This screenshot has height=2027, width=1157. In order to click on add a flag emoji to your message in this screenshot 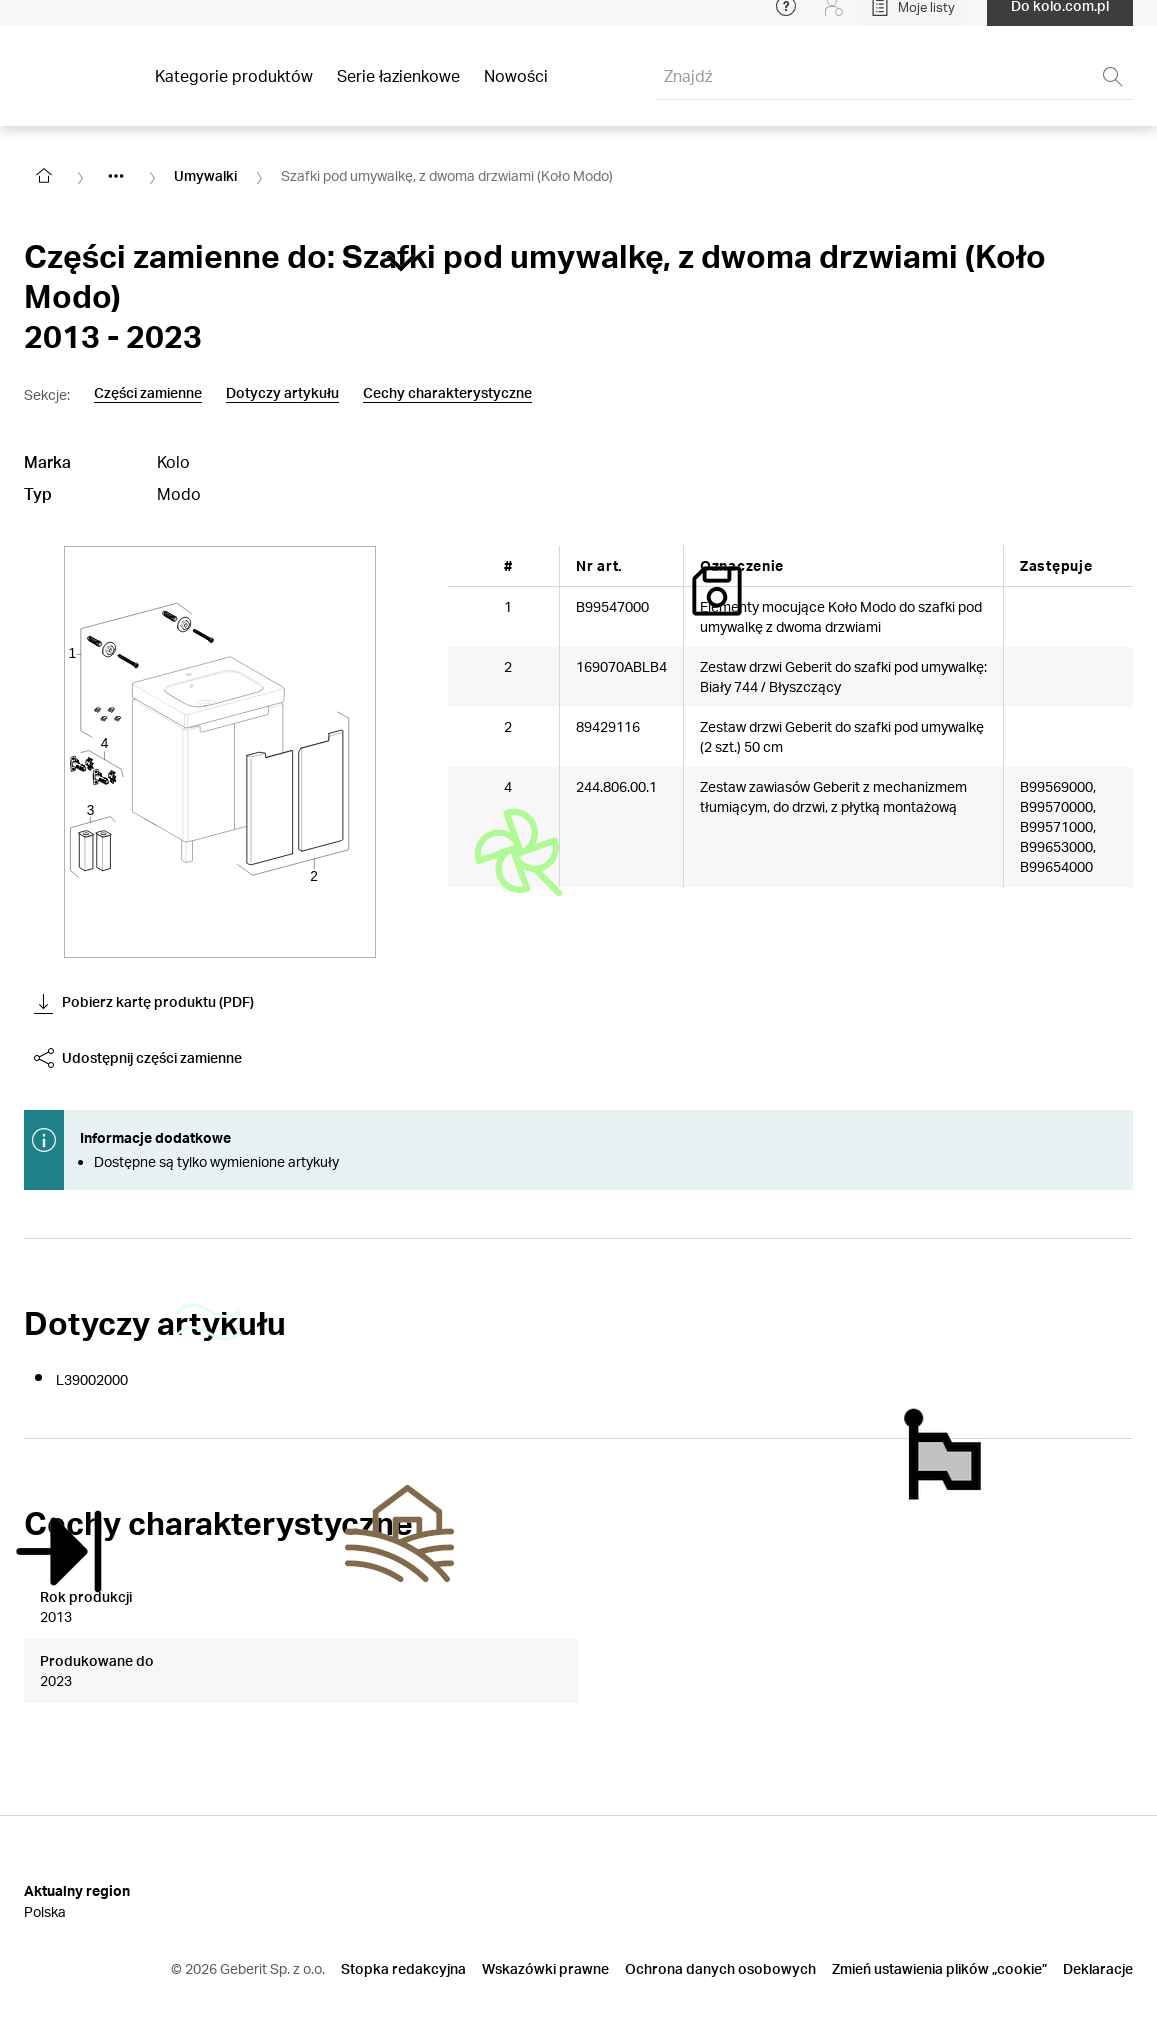, I will do `click(942, 1456)`.